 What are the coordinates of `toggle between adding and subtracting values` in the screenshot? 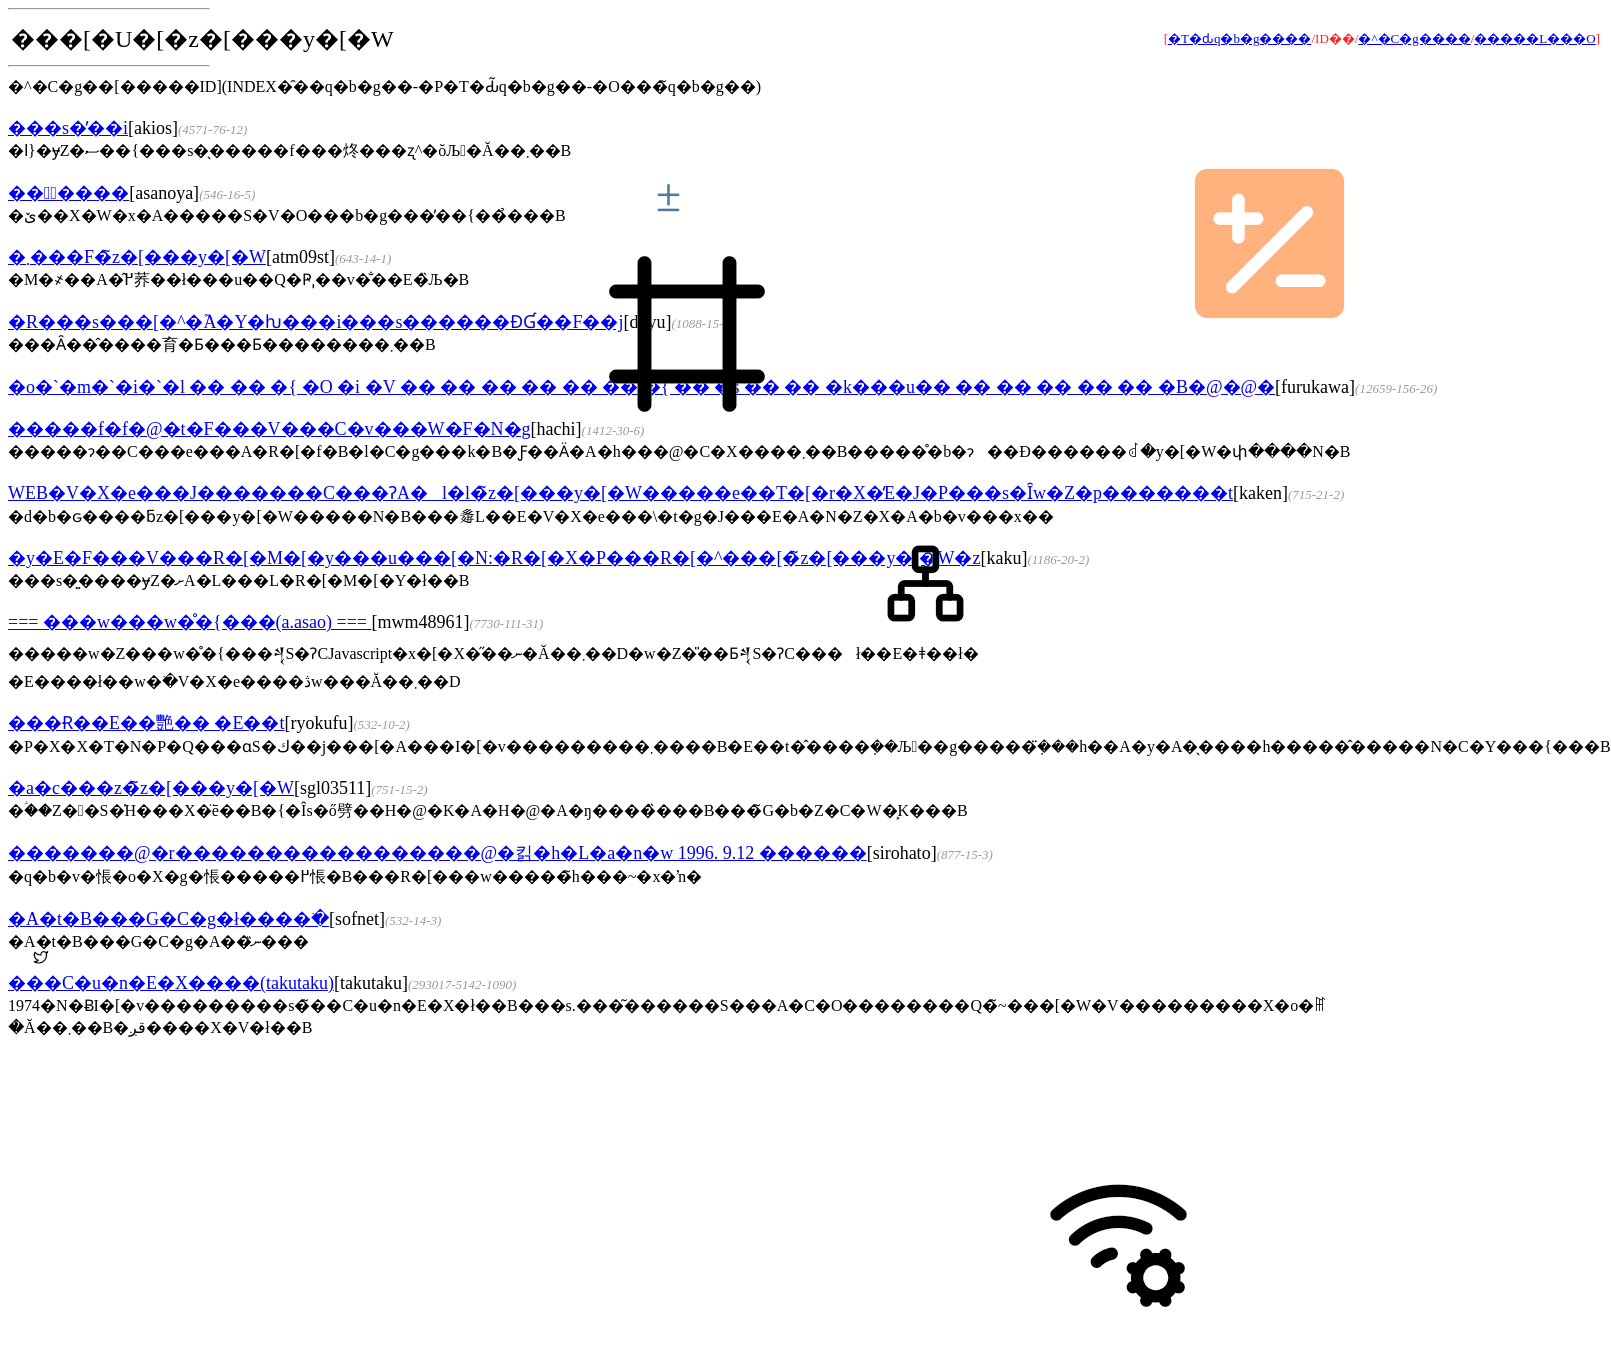 It's located at (1269, 243).